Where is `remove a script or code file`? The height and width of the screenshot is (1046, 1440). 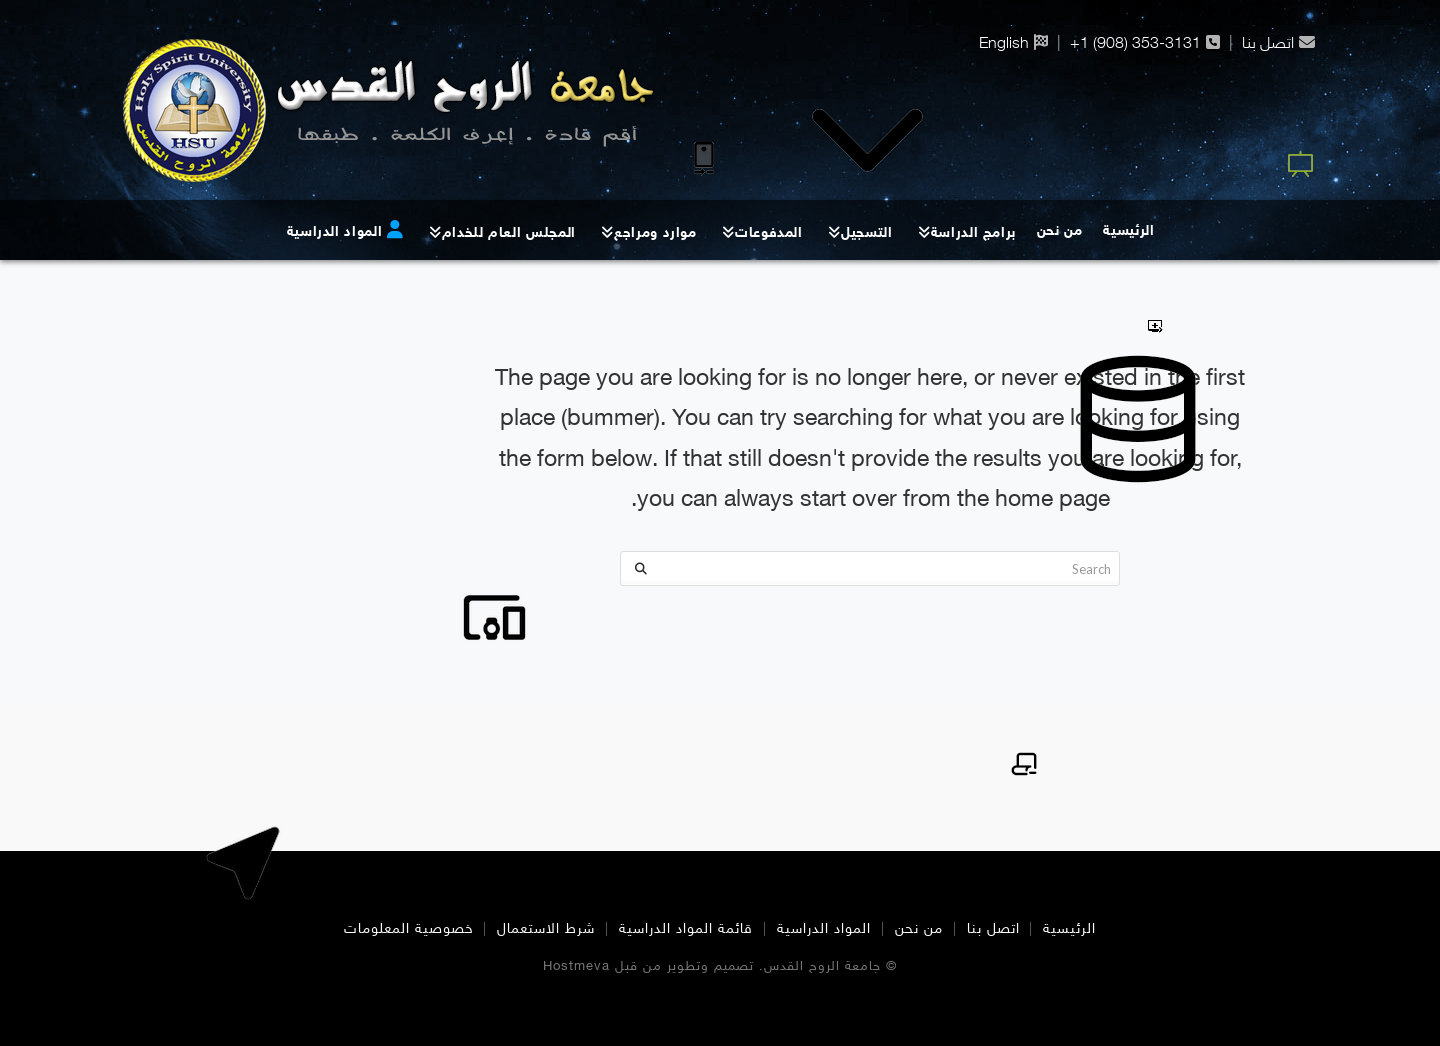
remove a script or code file is located at coordinates (1024, 764).